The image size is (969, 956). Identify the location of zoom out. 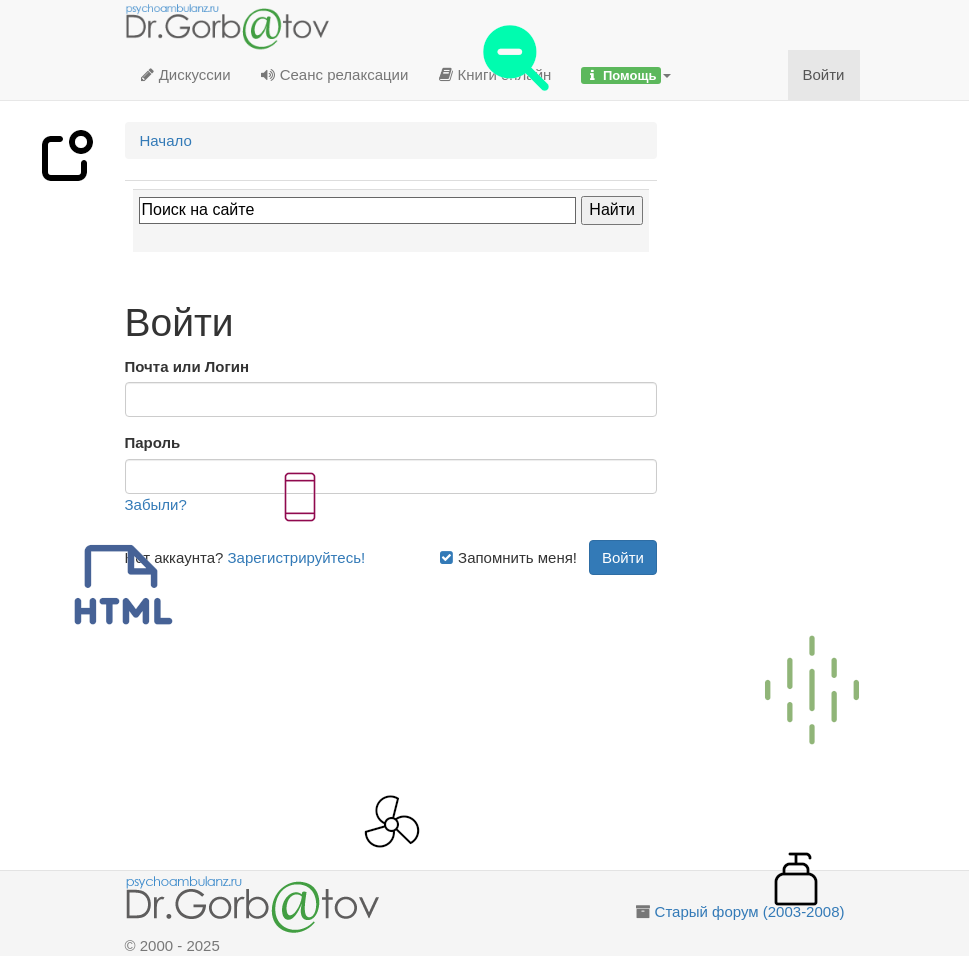
(516, 58).